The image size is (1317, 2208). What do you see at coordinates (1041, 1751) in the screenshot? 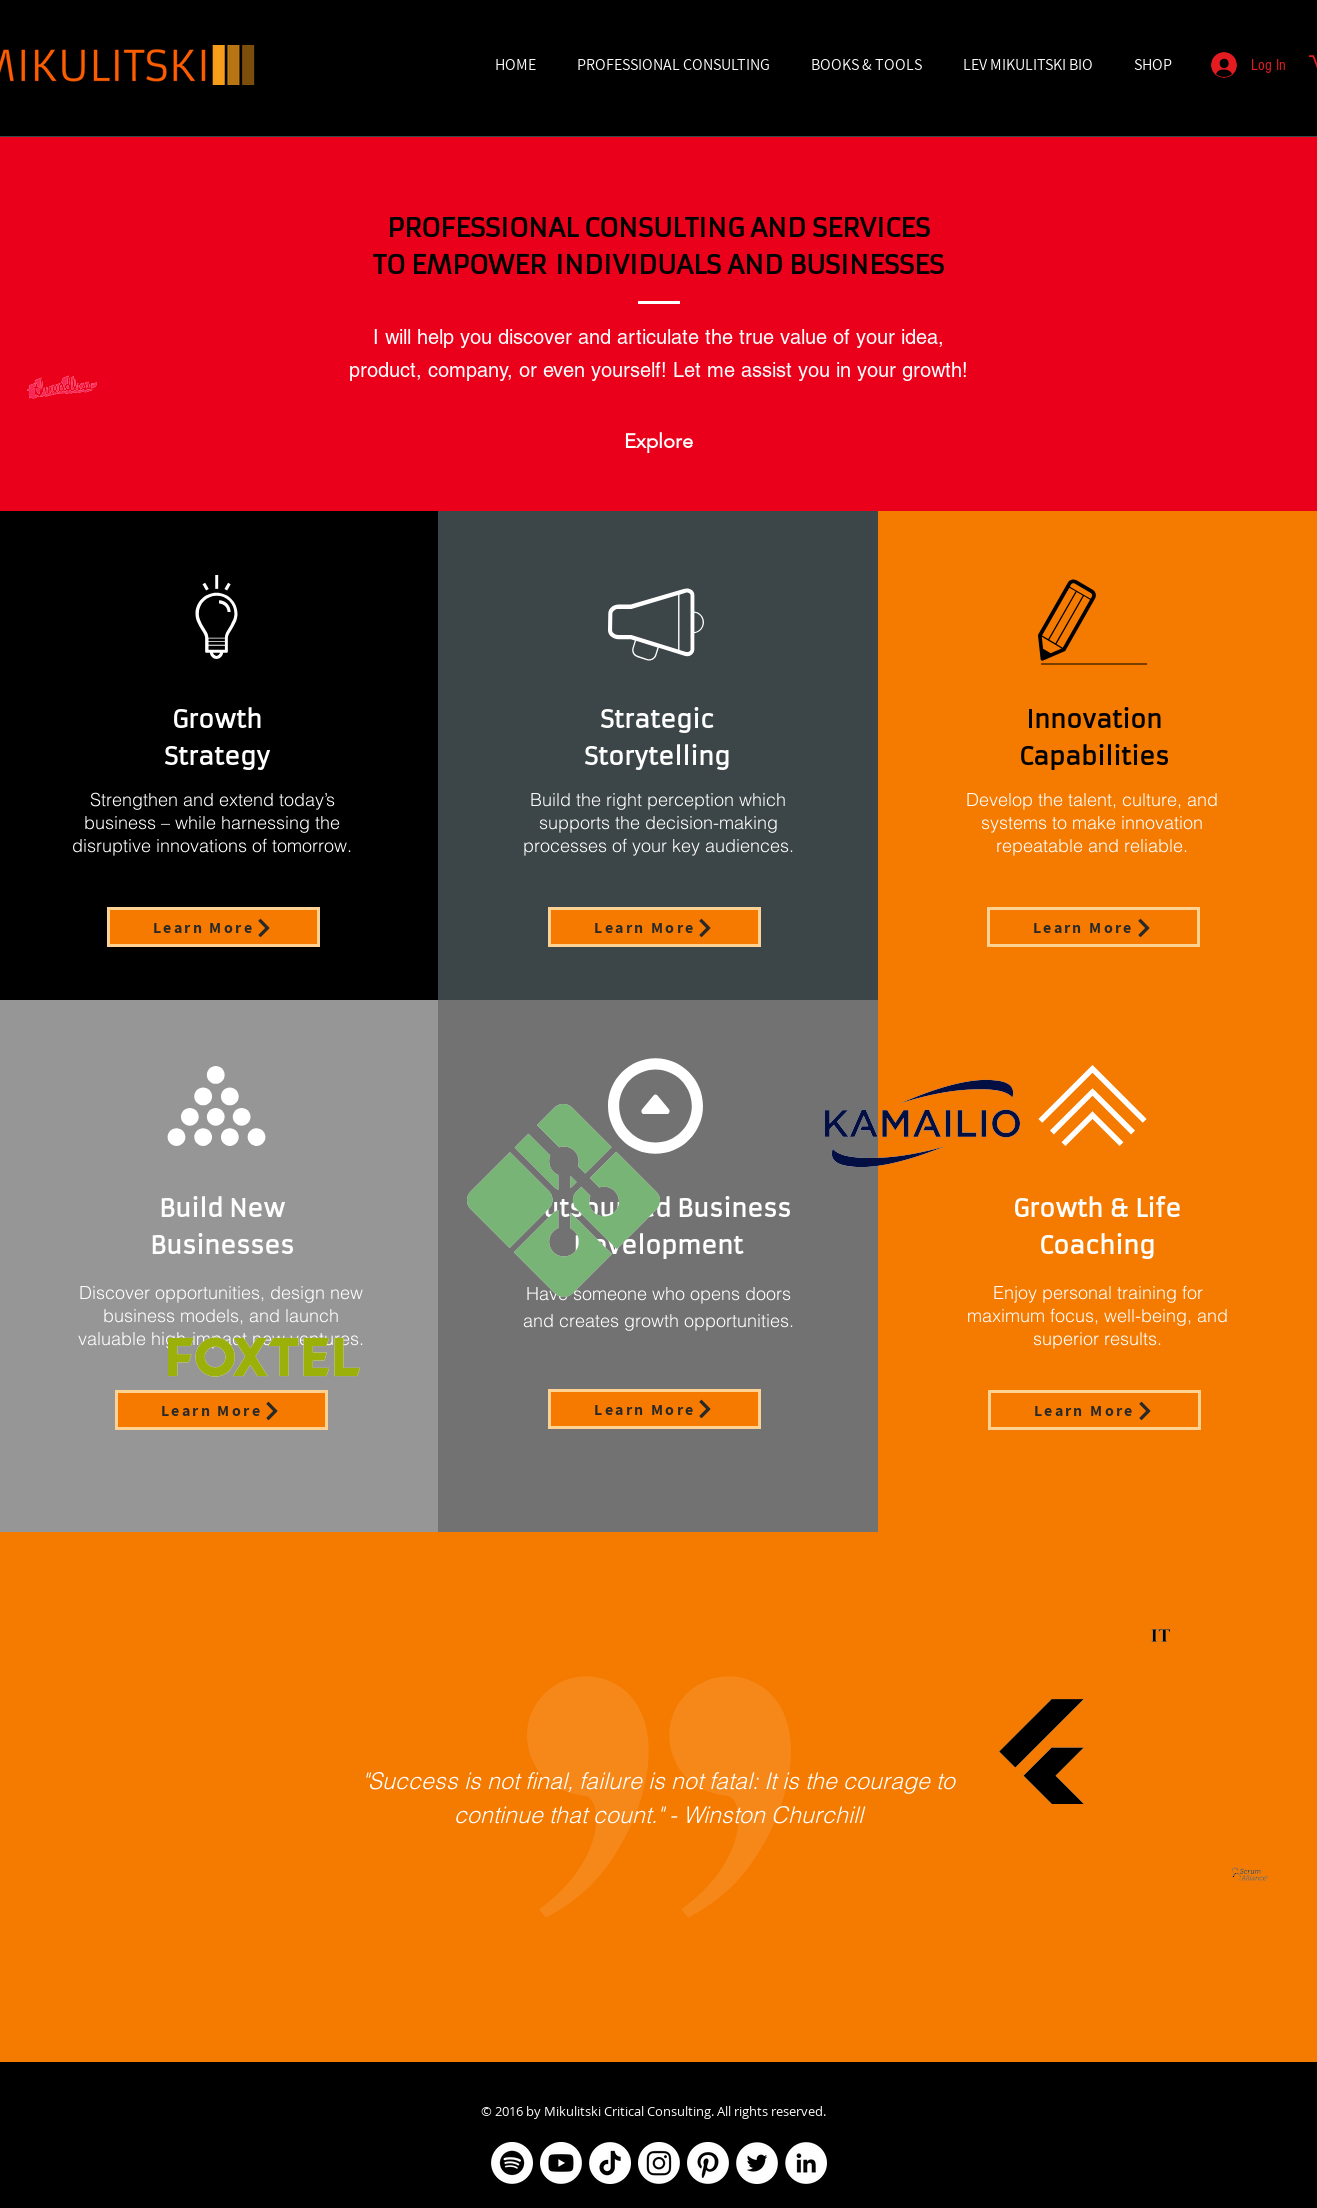
I see `flutter framework logo` at bounding box center [1041, 1751].